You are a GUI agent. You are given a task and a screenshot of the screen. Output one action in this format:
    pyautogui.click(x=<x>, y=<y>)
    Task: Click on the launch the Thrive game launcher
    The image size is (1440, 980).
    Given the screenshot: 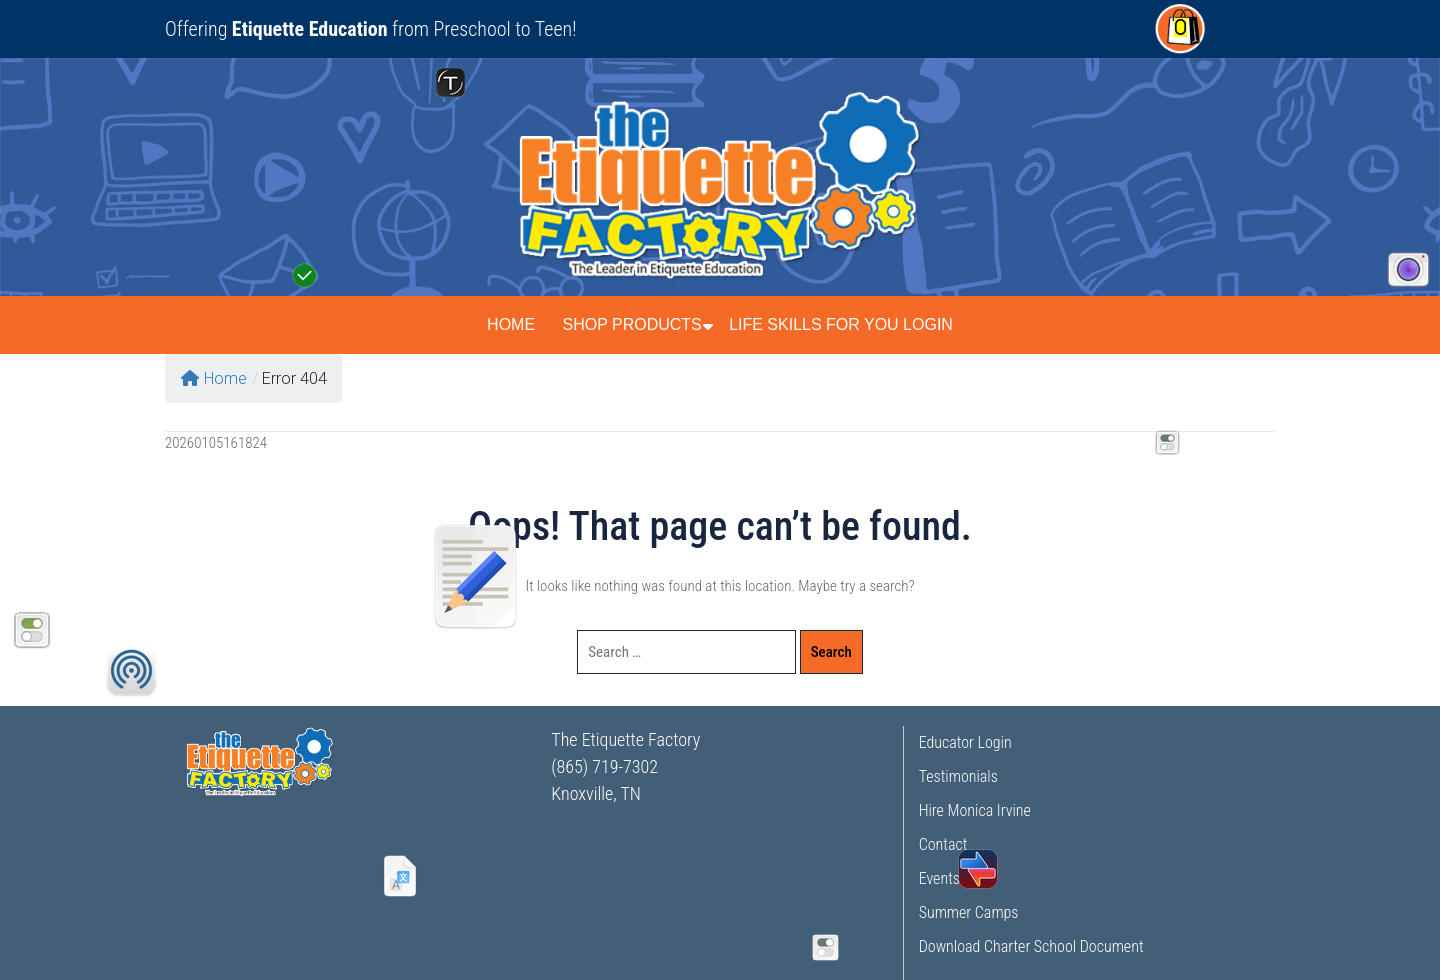 What is the action you would take?
    pyautogui.click(x=450, y=82)
    